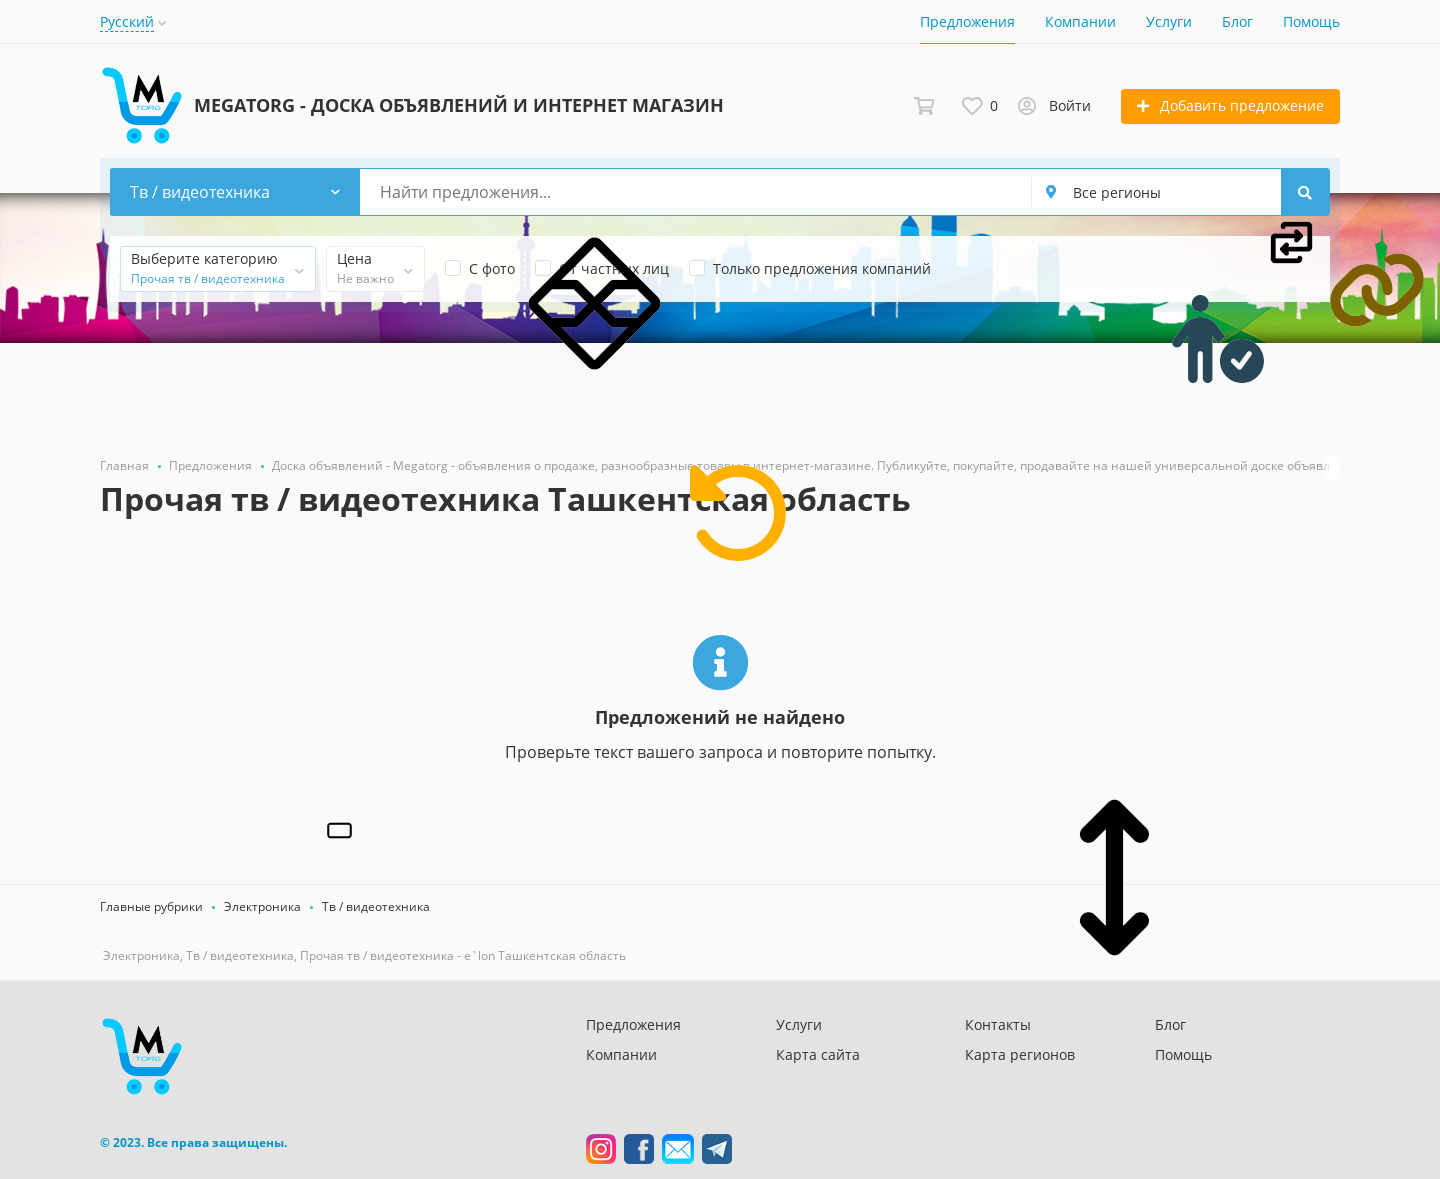 This screenshot has width=1440, height=1179. Describe the element at coordinates (1215, 339) in the screenshot. I see `user profile verified` at that location.